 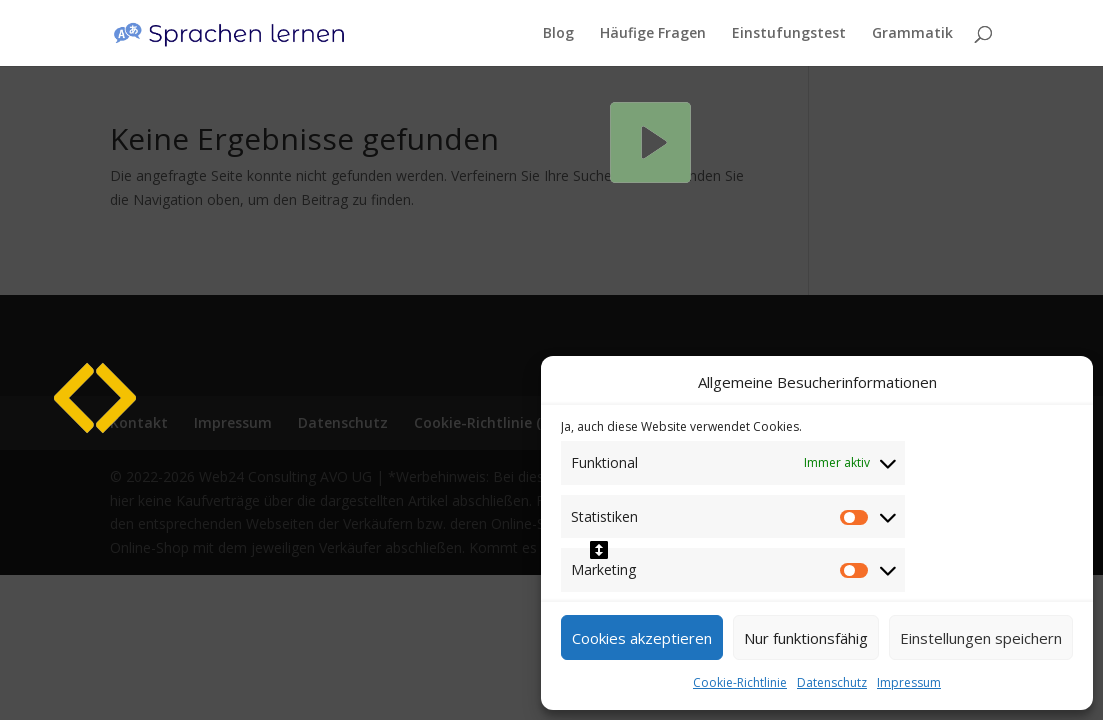 What do you see at coordinates (95, 398) in the screenshot?
I see `open the Sam's Club app` at bounding box center [95, 398].